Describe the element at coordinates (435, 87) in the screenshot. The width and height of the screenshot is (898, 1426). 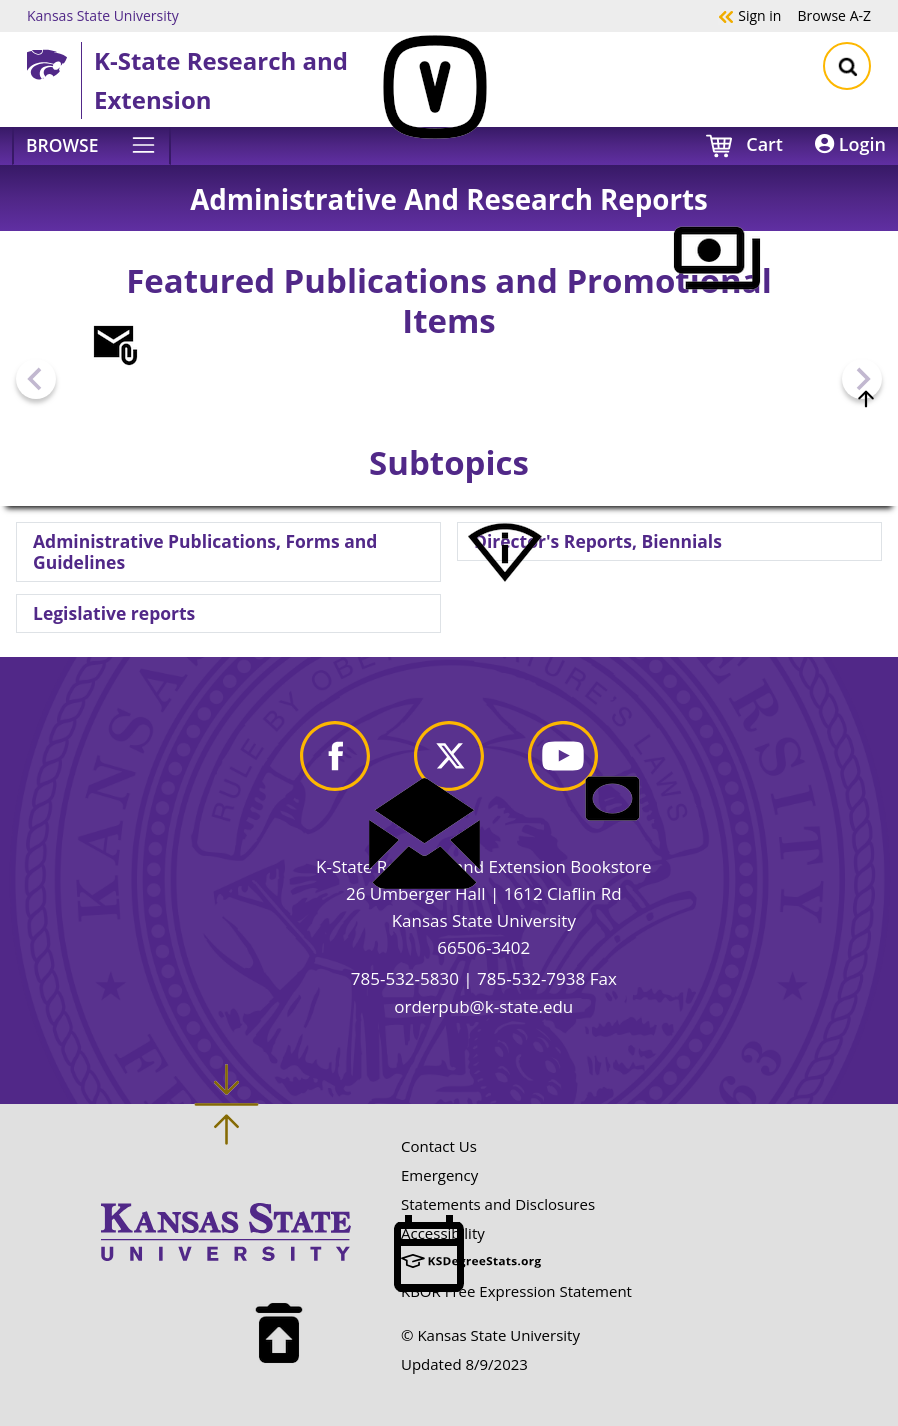
I see `indicates a "v" label or category tag` at that location.